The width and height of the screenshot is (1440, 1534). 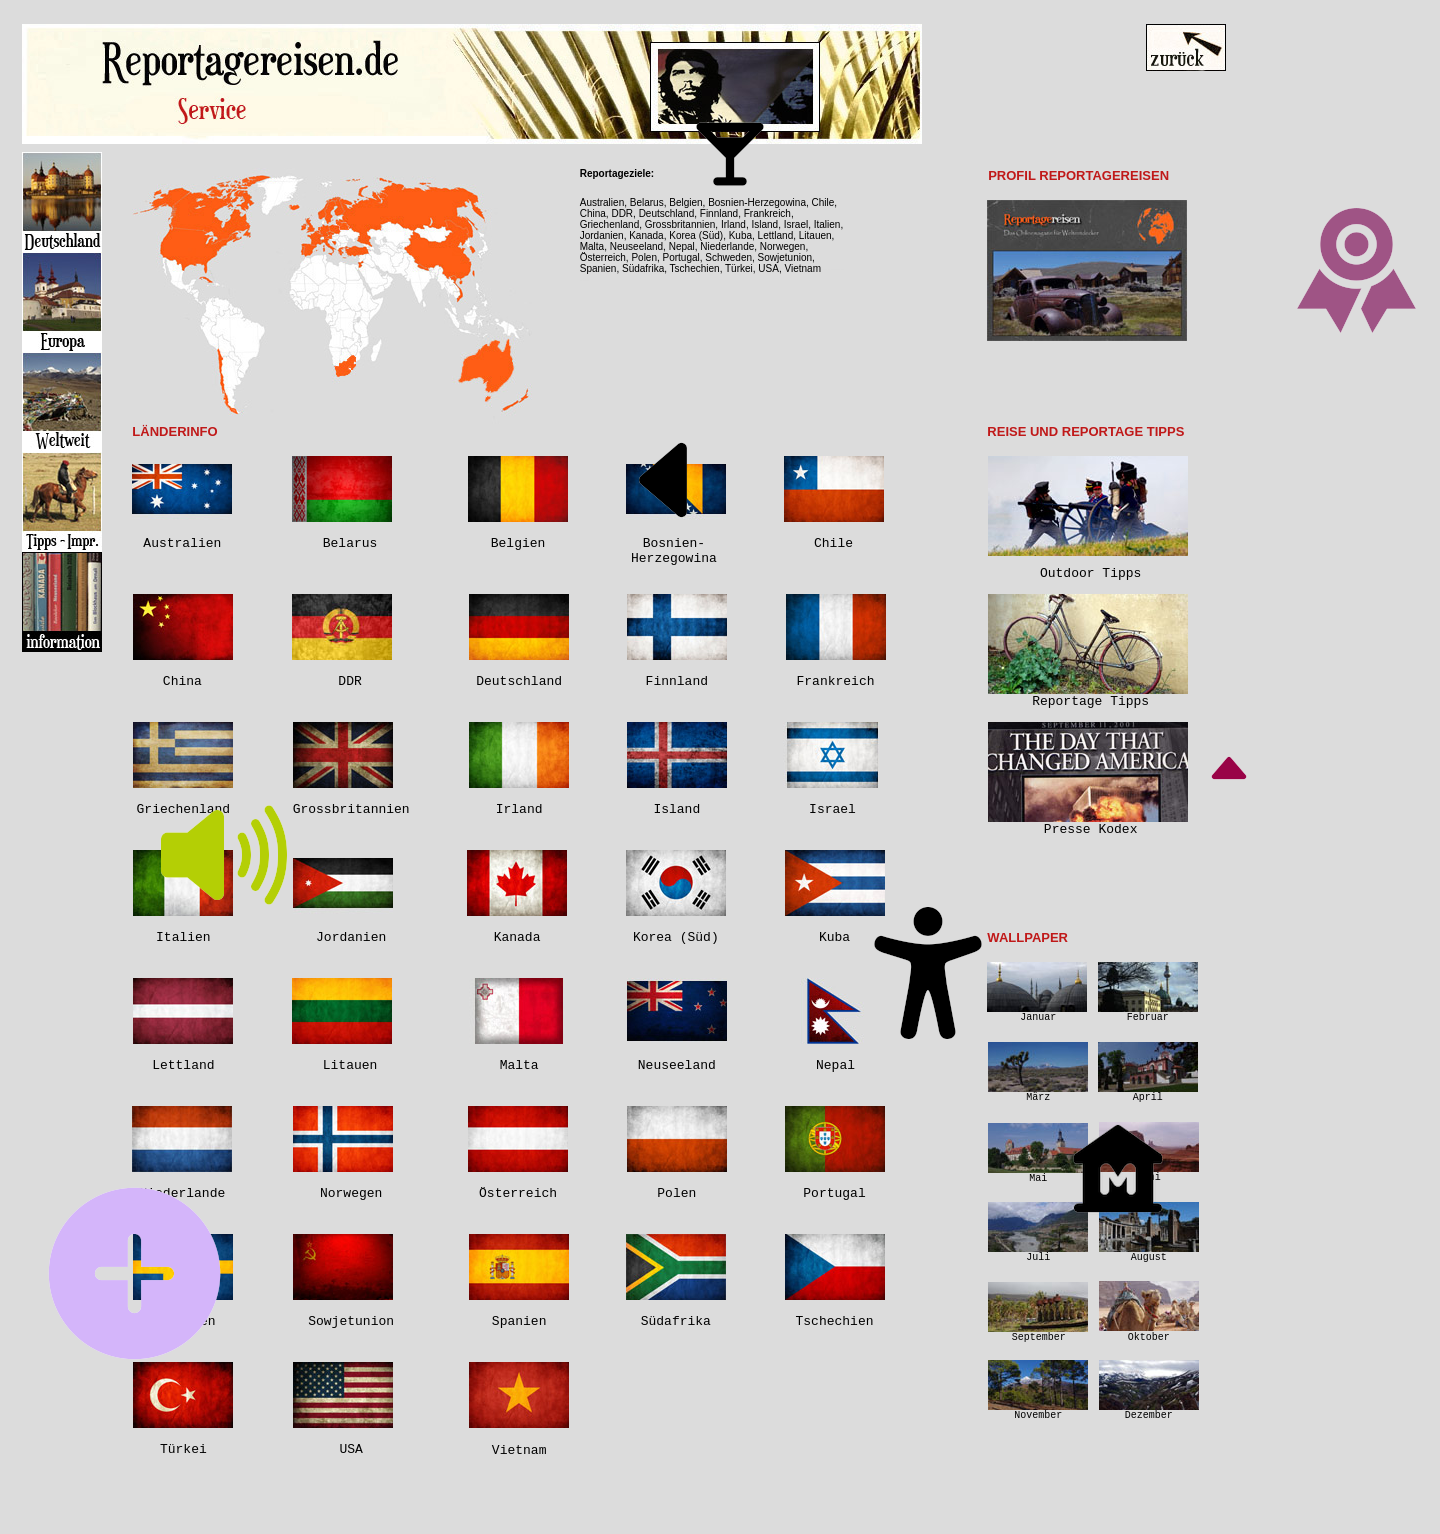 What do you see at coordinates (224, 855) in the screenshot?
I see `volume is set to high` at bounding box center [224, 855].